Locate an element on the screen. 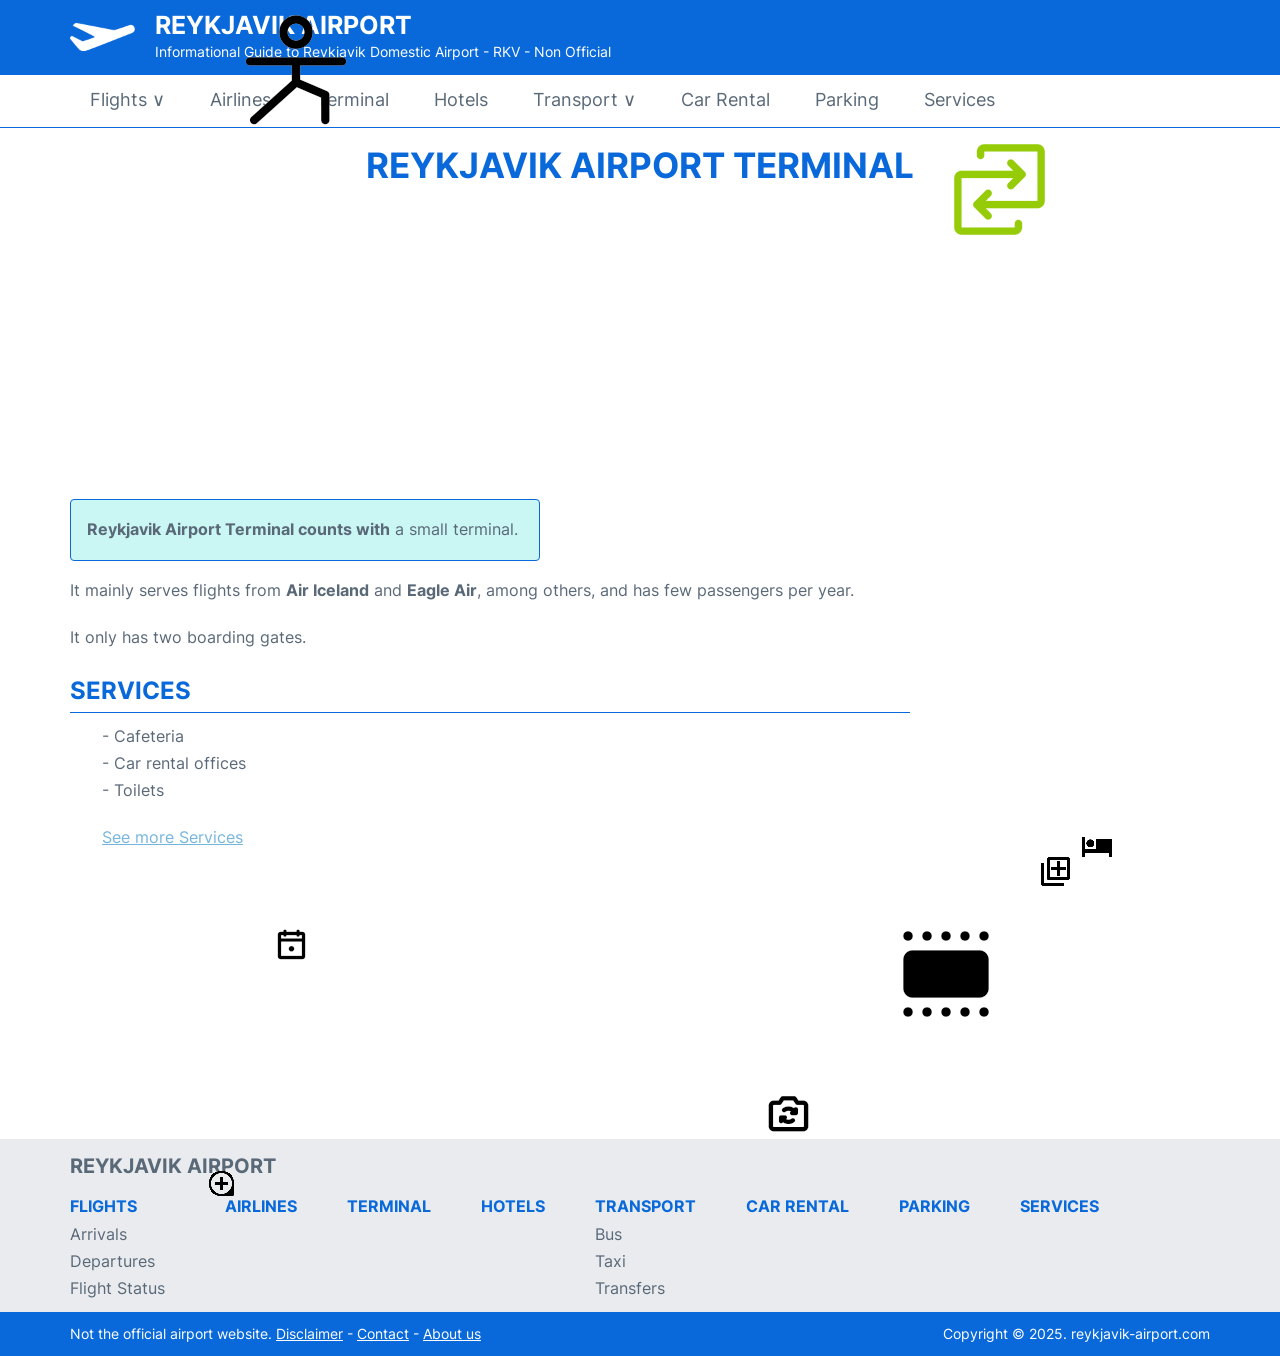 Image resolution: width=1280 pixels, height=1356 pixels. zoom in on image is located at coordinates (221, 1183).